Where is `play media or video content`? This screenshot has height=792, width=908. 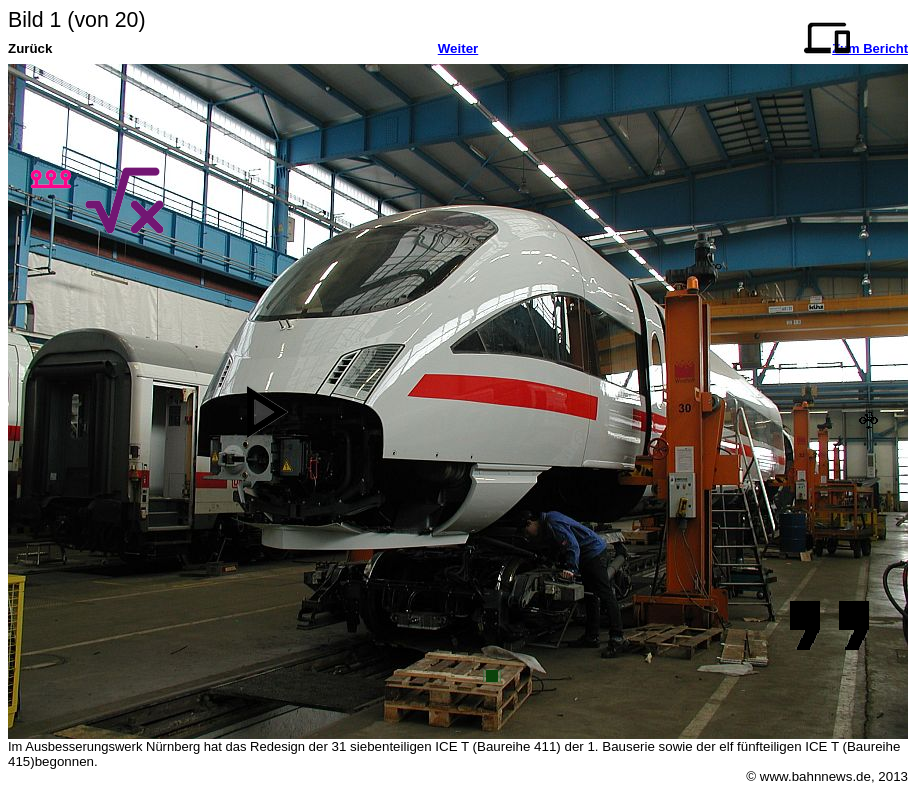 play media or video content is located at coordinates (262, 412).